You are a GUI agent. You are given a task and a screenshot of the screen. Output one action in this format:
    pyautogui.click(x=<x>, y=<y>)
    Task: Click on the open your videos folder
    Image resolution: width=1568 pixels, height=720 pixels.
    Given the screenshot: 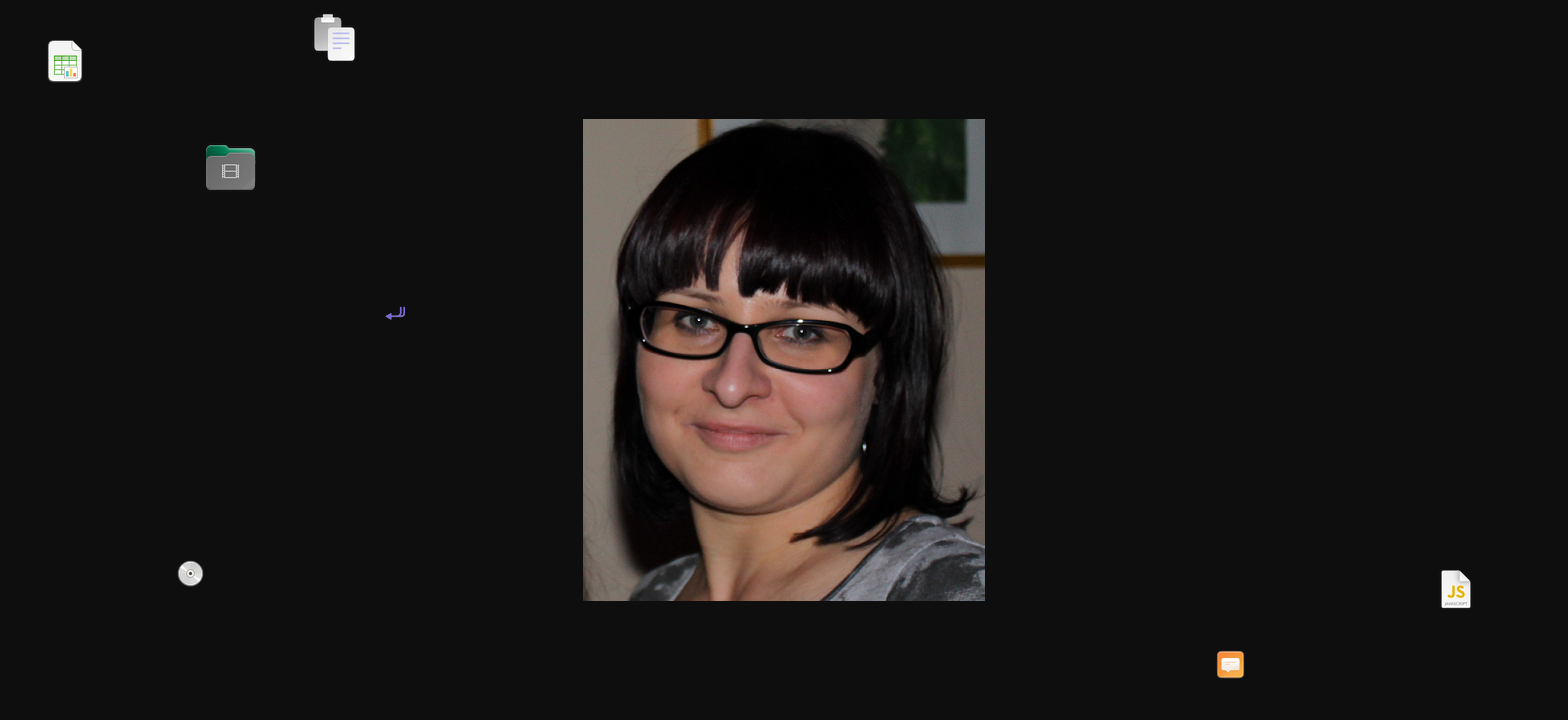 What is the action you would take?
    pyautogui.click(x=230, y=167)
    